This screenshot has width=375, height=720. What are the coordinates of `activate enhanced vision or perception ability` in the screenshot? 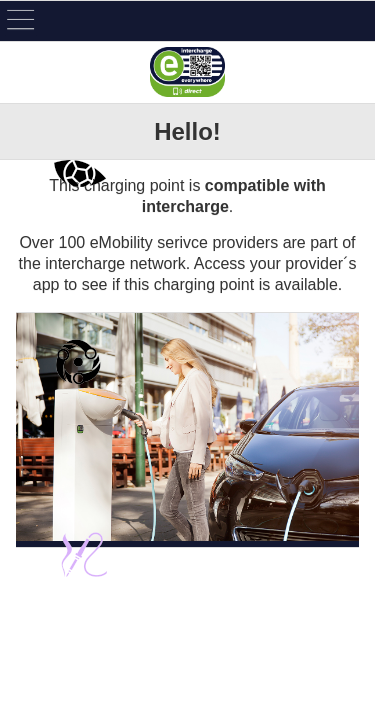 It's located at (80, 175).